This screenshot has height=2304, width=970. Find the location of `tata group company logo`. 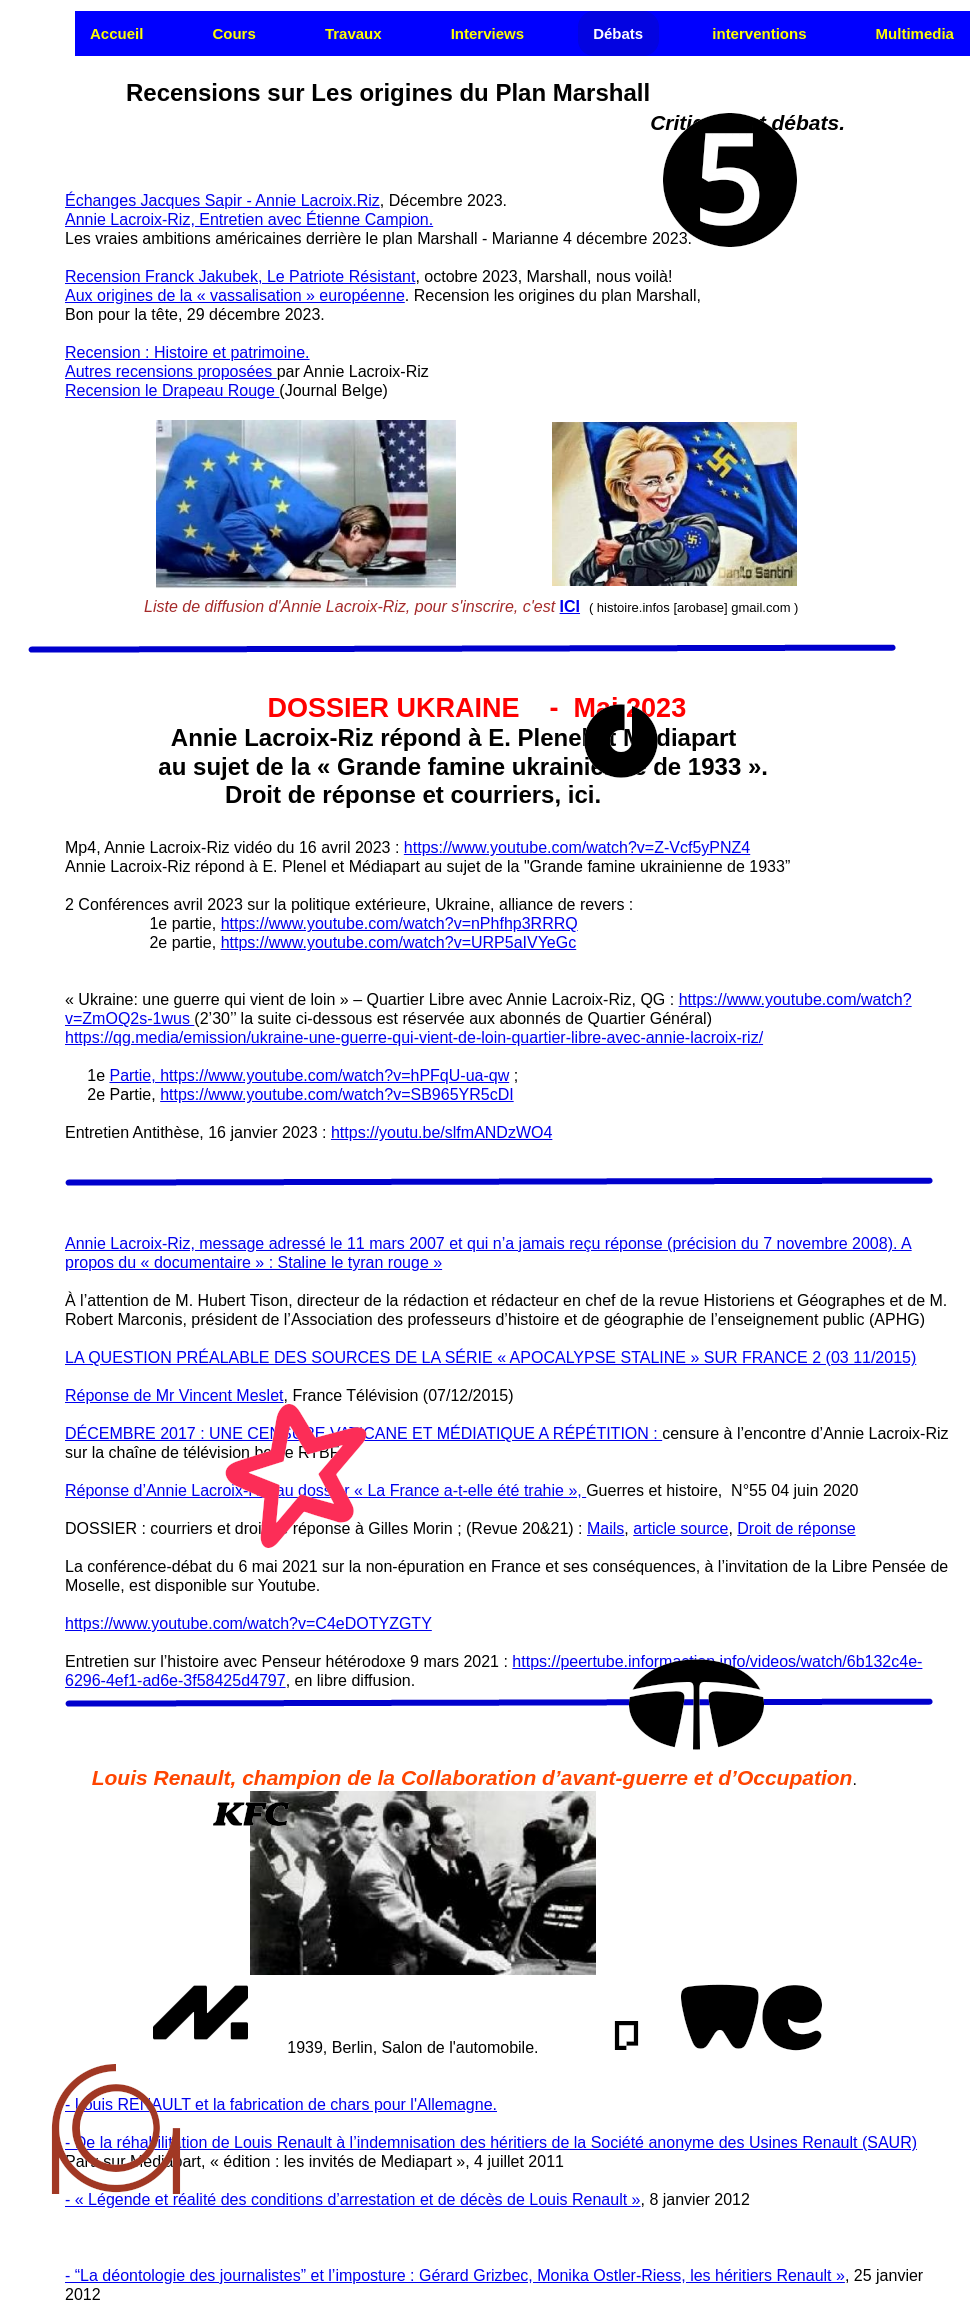

tata group company logo is located at coordinates (696, 1704).